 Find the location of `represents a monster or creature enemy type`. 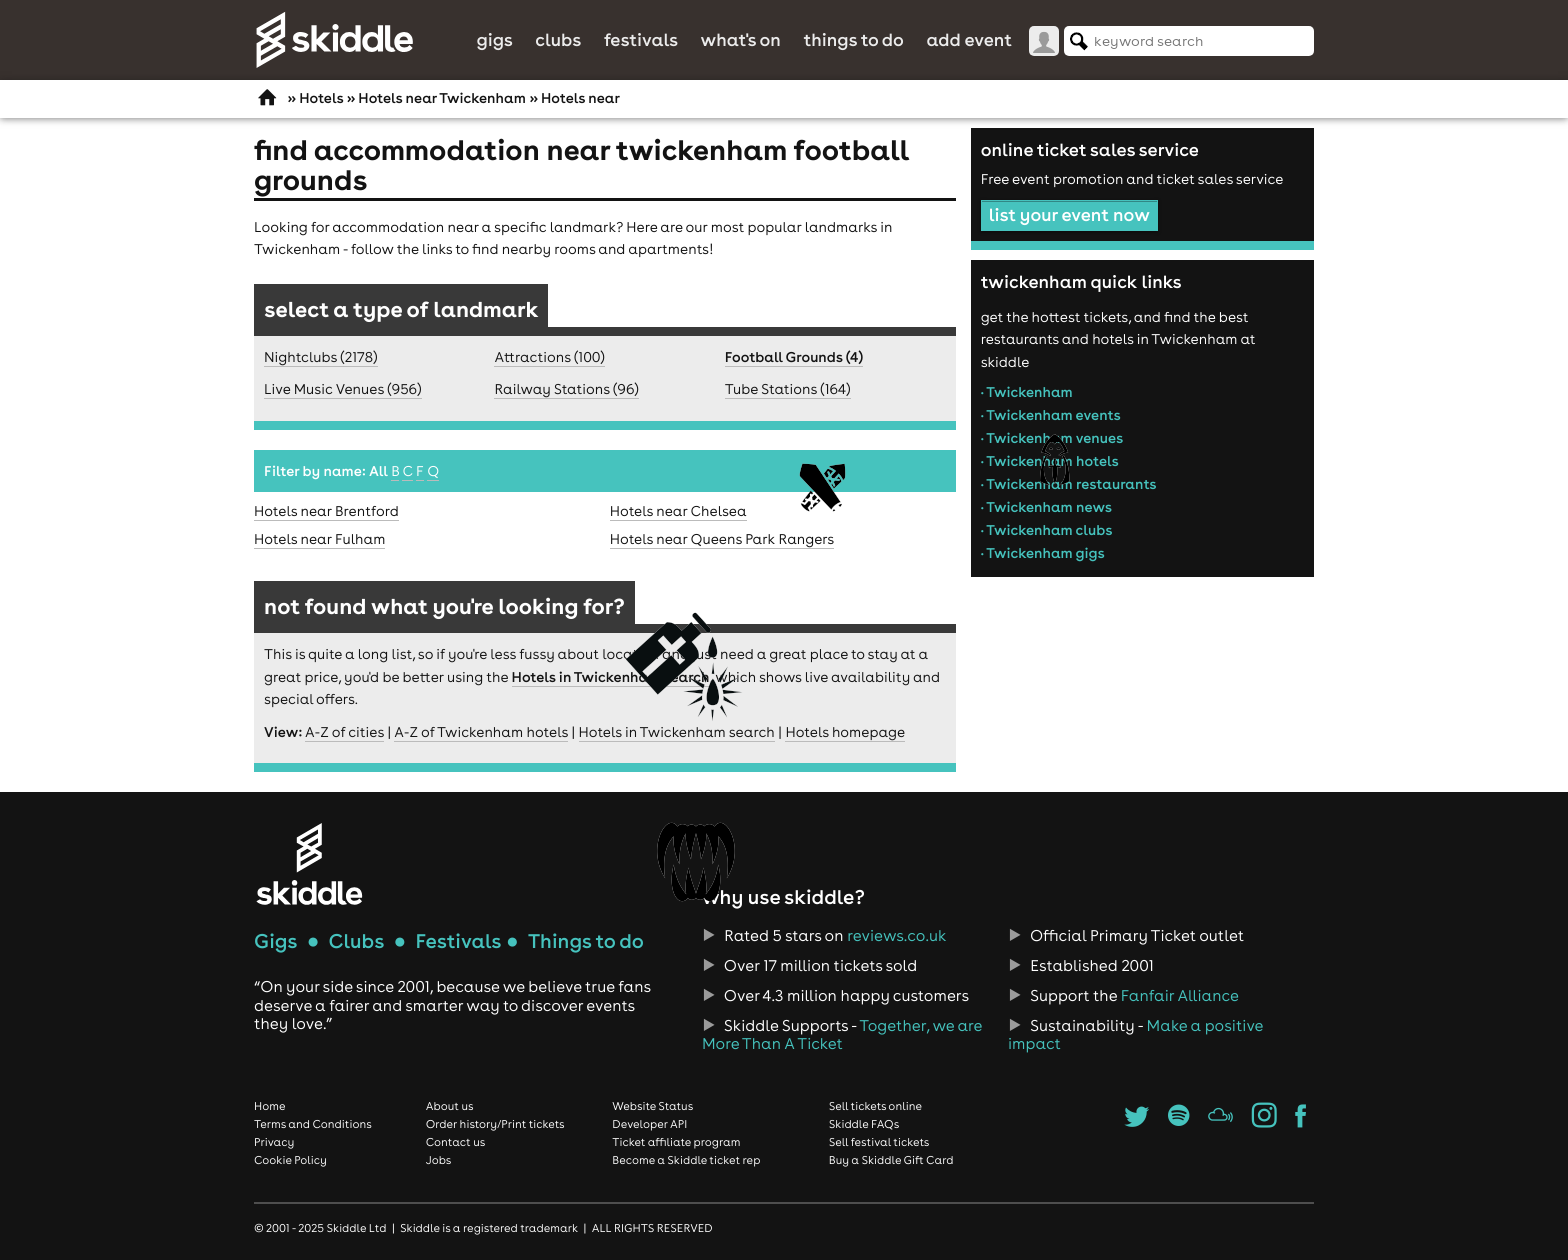

represents a monster or creature enemy type is located at coordinates (696, 862).